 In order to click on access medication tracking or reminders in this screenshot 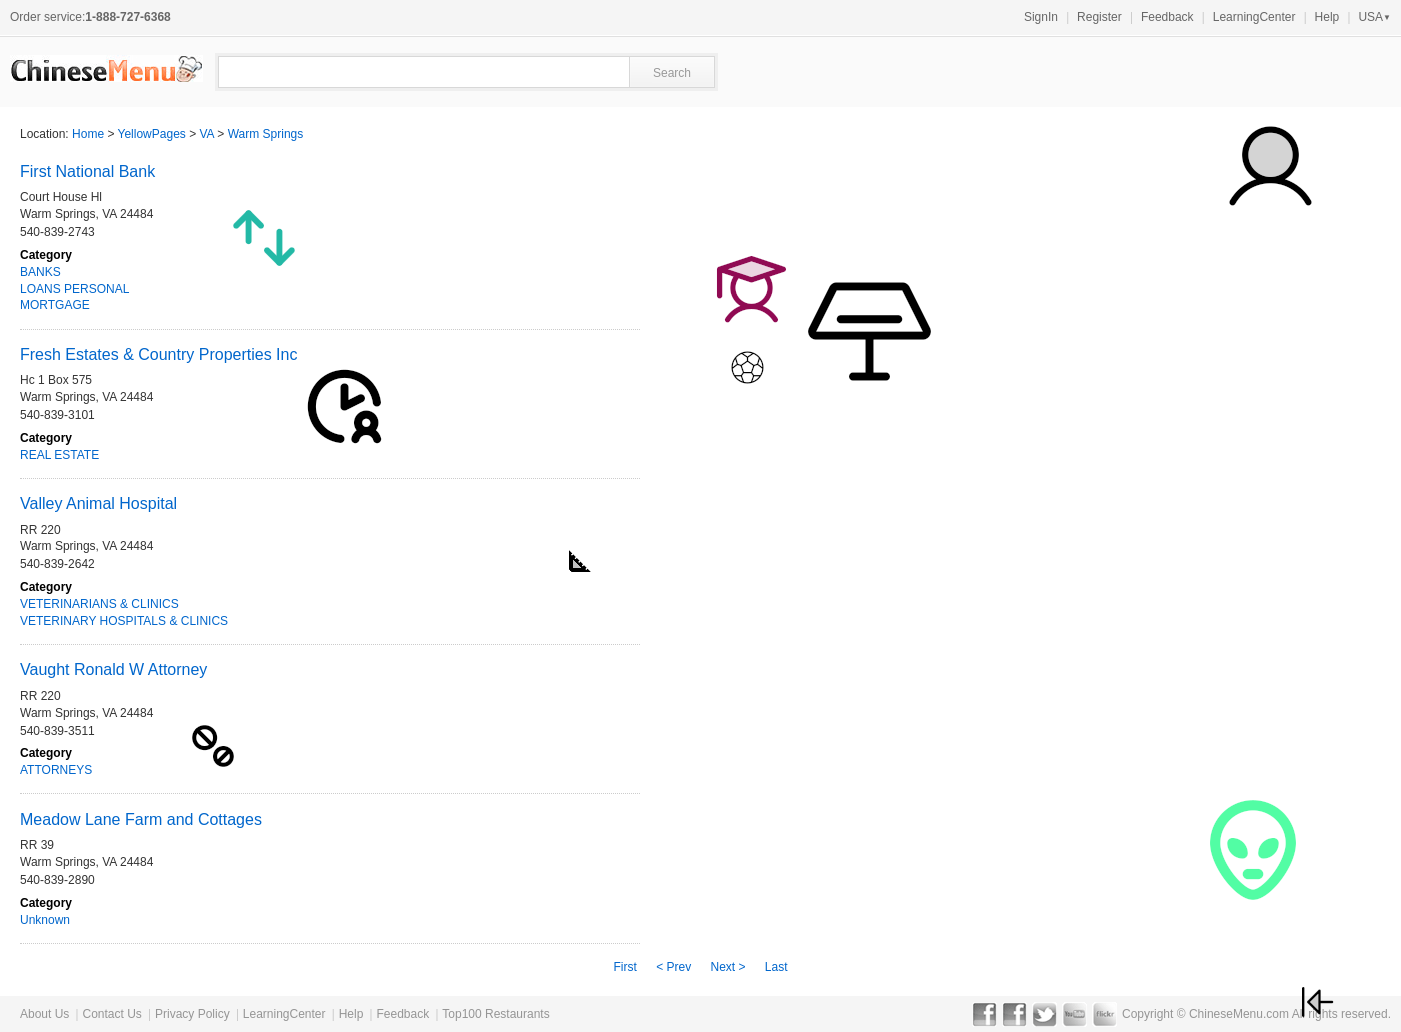, I will do `click(213, 746)`.